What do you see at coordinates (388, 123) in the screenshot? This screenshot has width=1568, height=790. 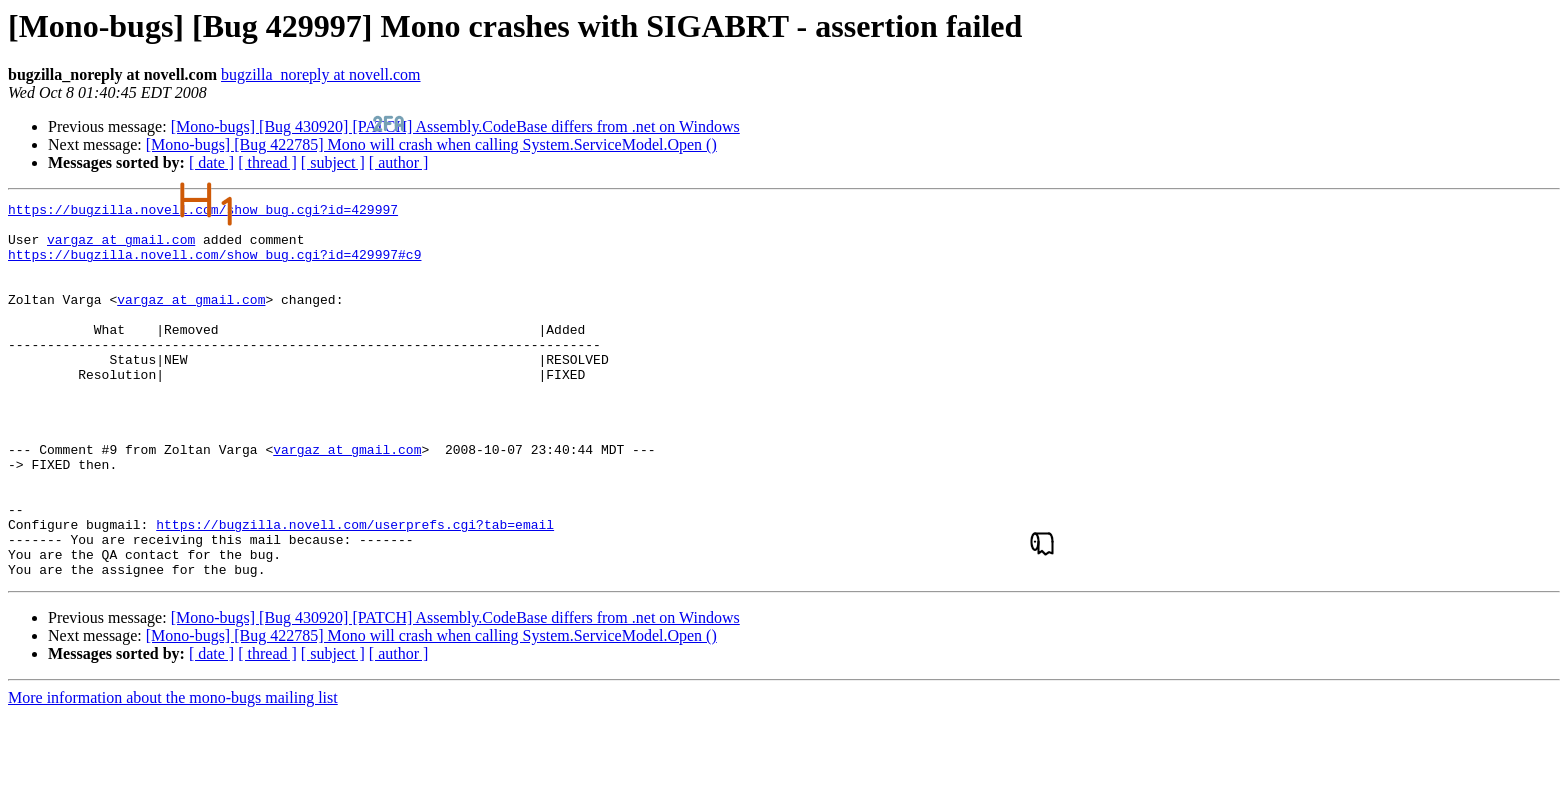 I see `enable two-factor authentication` at bounding box center [388, 123].